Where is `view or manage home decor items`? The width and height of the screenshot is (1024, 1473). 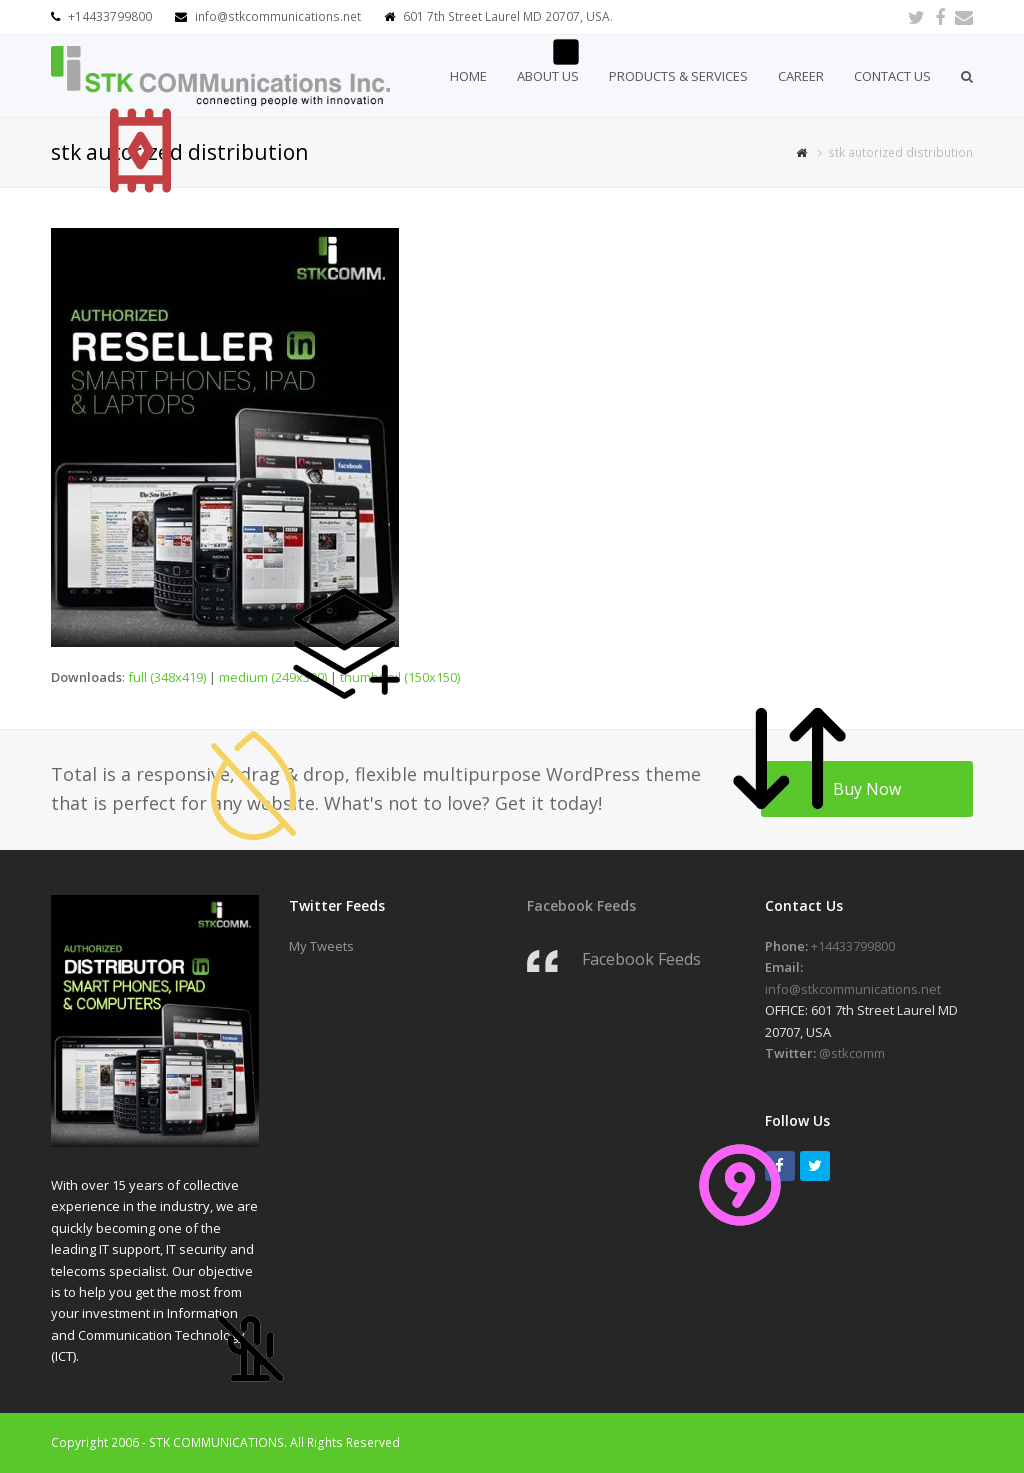
view or manage home decor items is located at coordinates (140, 150).